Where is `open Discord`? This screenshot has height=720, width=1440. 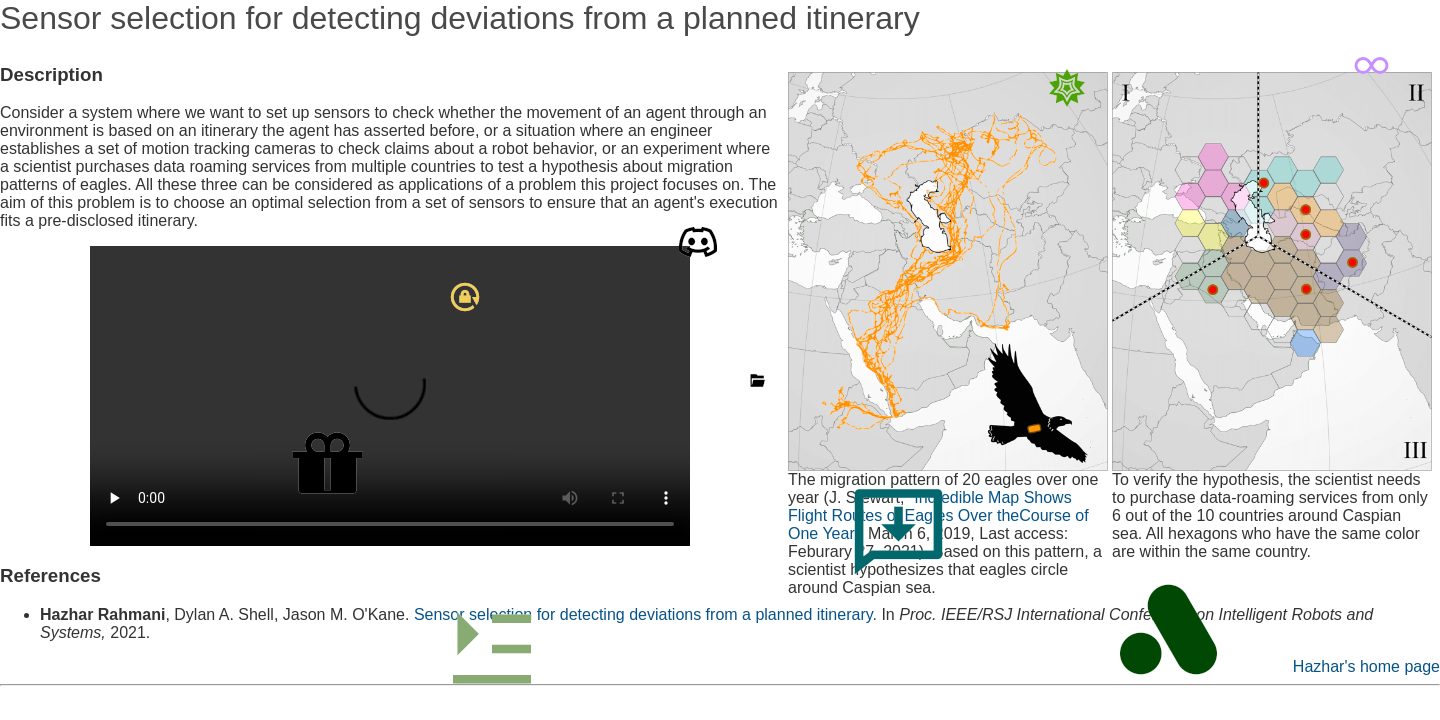 open Discord is located at coordinates (698, 242).